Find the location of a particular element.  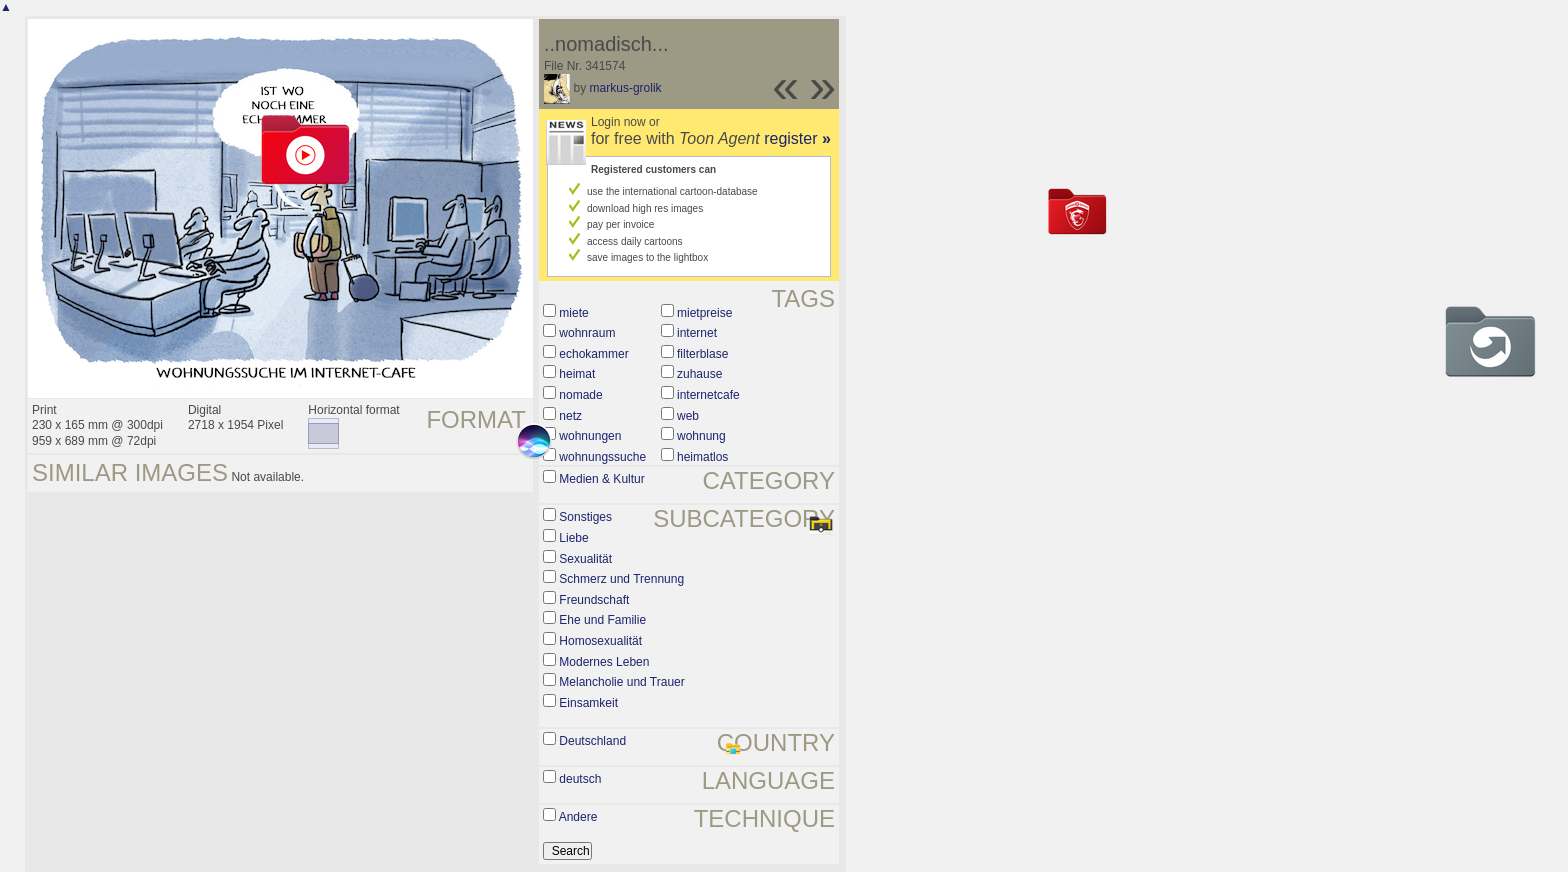

folder containing portable applications is located at coordinates (1490, 344).